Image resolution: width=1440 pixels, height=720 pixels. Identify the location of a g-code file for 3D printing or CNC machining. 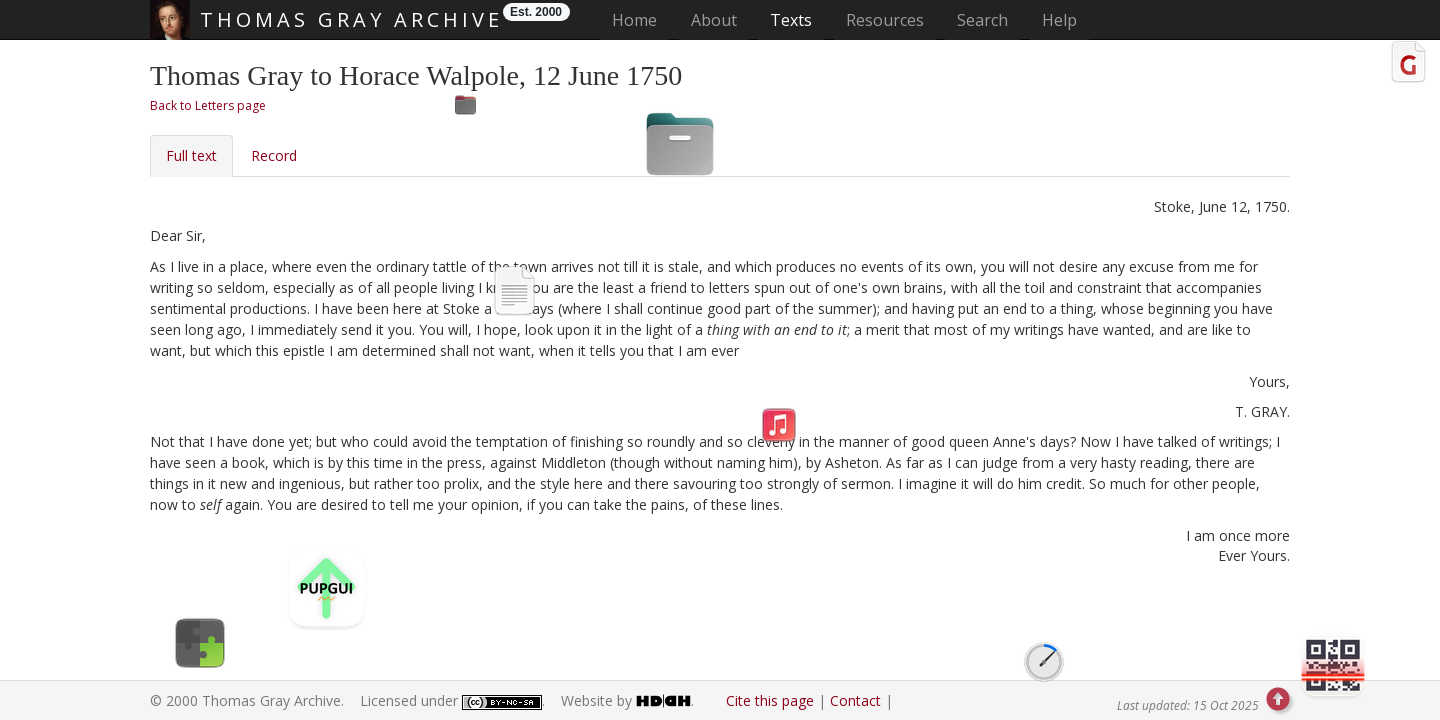
(1408, 61).